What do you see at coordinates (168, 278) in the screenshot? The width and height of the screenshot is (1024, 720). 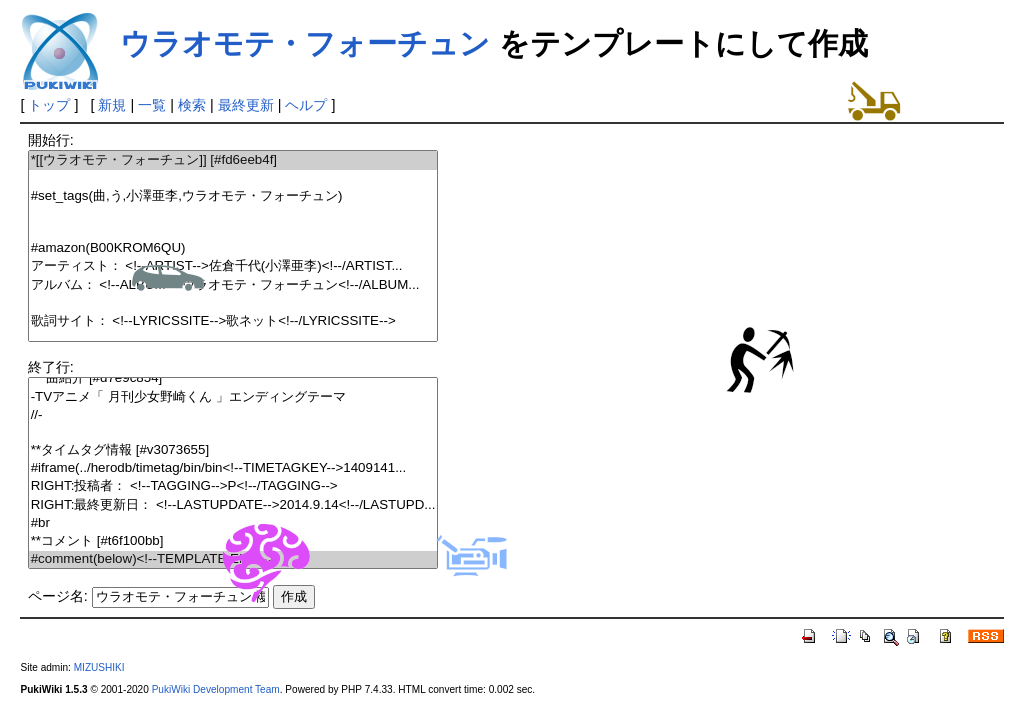 I see `select city car vehicle type` at bounding box center [168, 278].